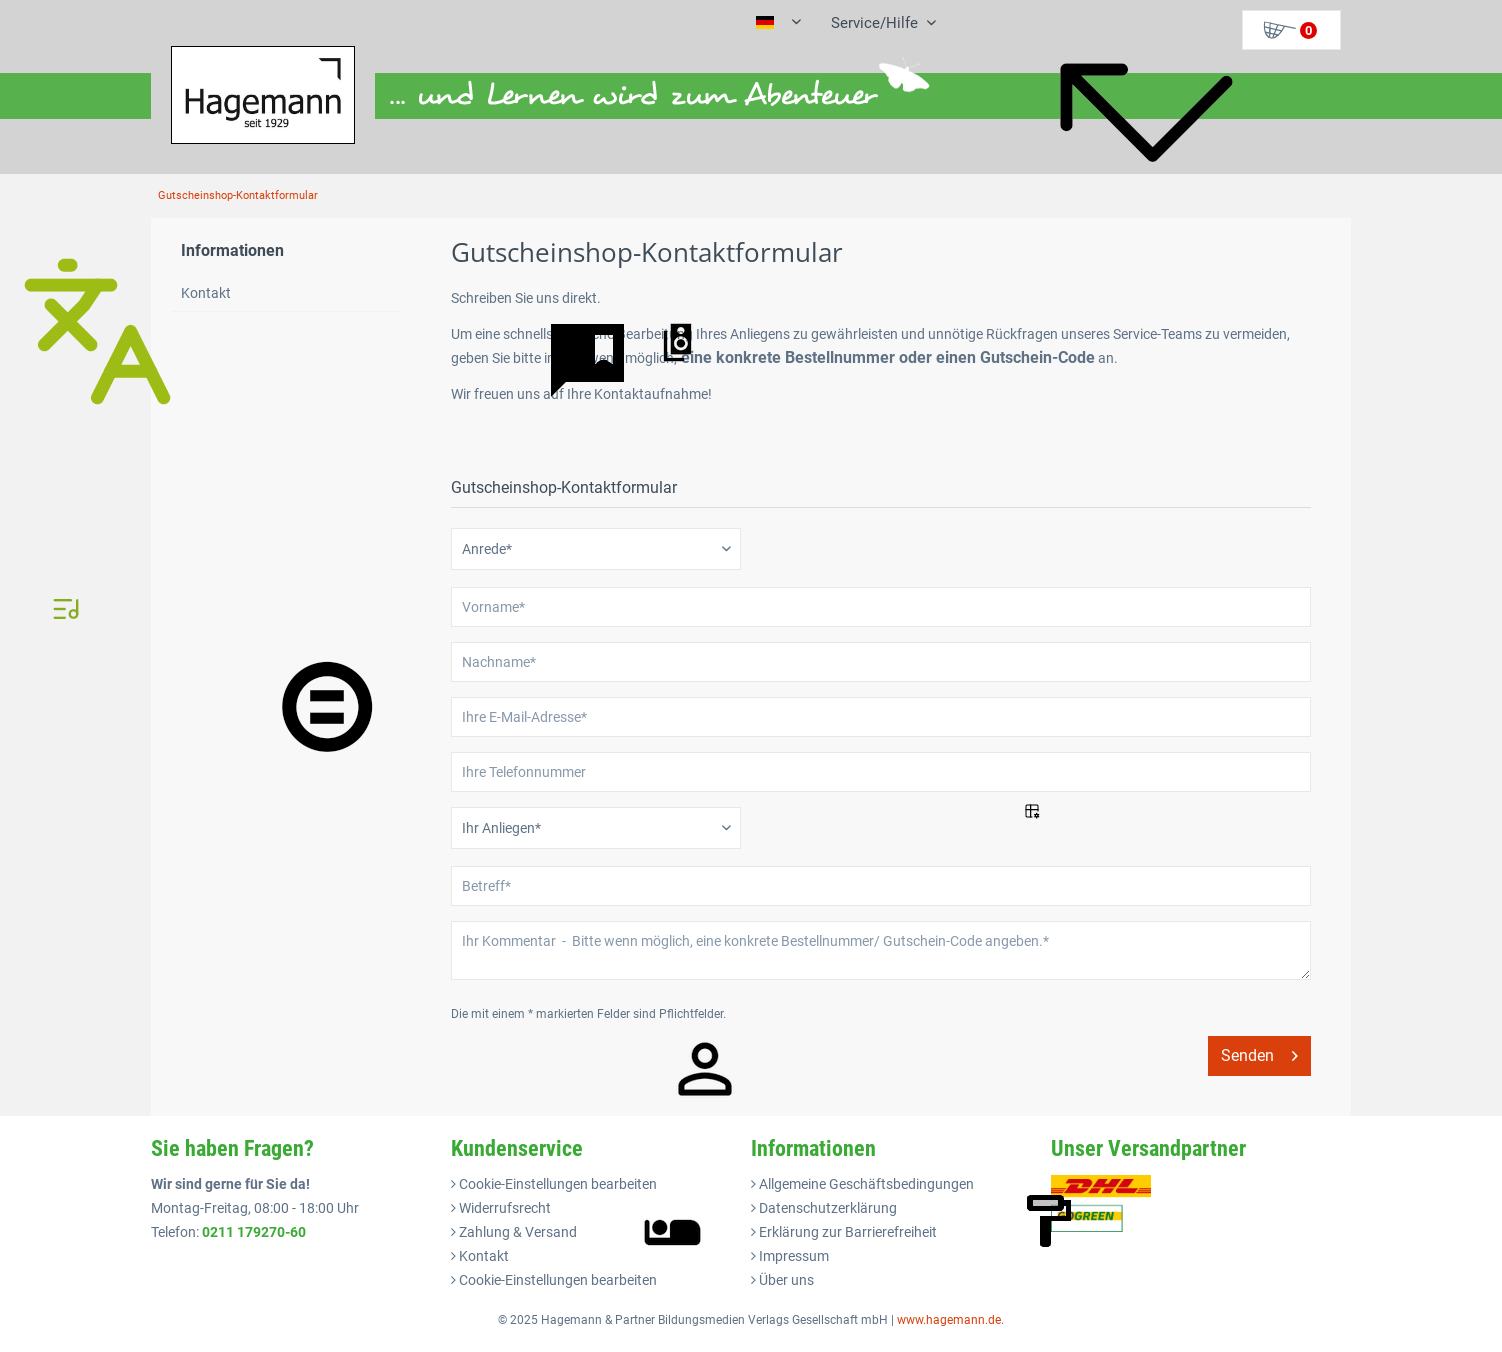  I want to click on view music playlist, so click(66, 609).